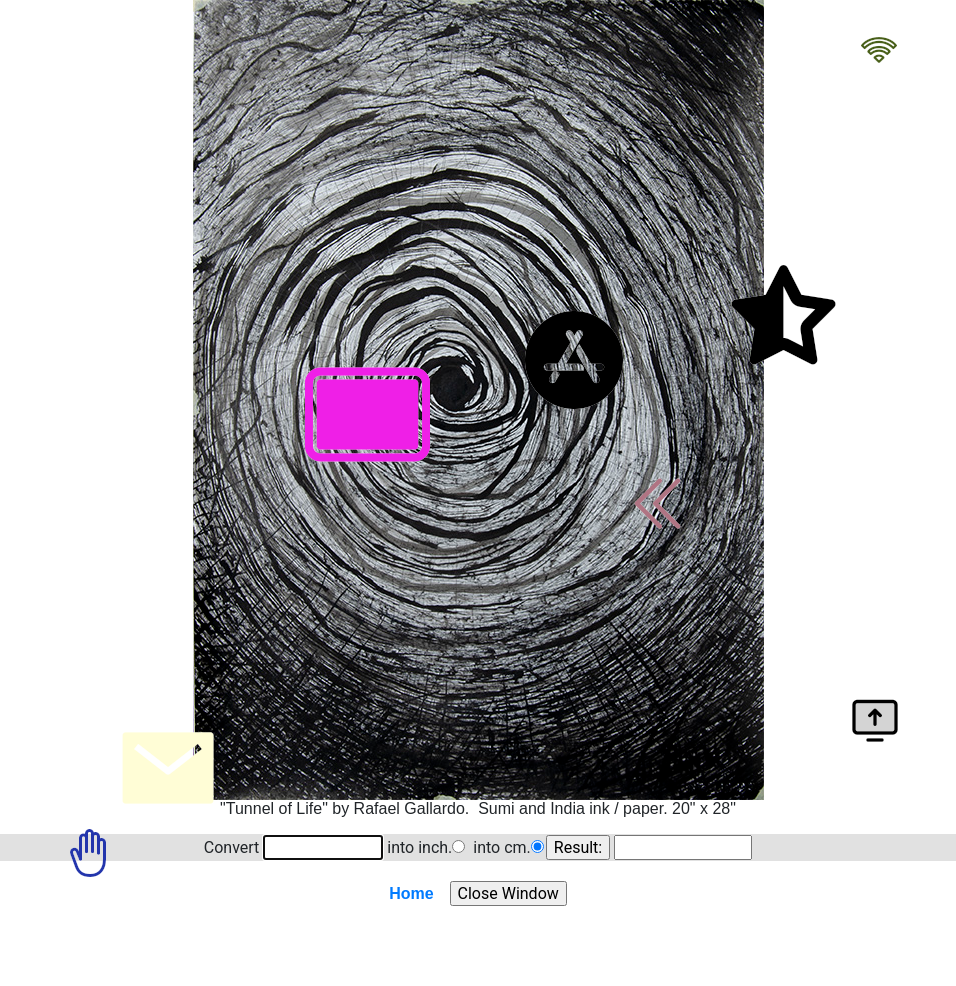  I want to click on open your email inbox, so click(168, 768).